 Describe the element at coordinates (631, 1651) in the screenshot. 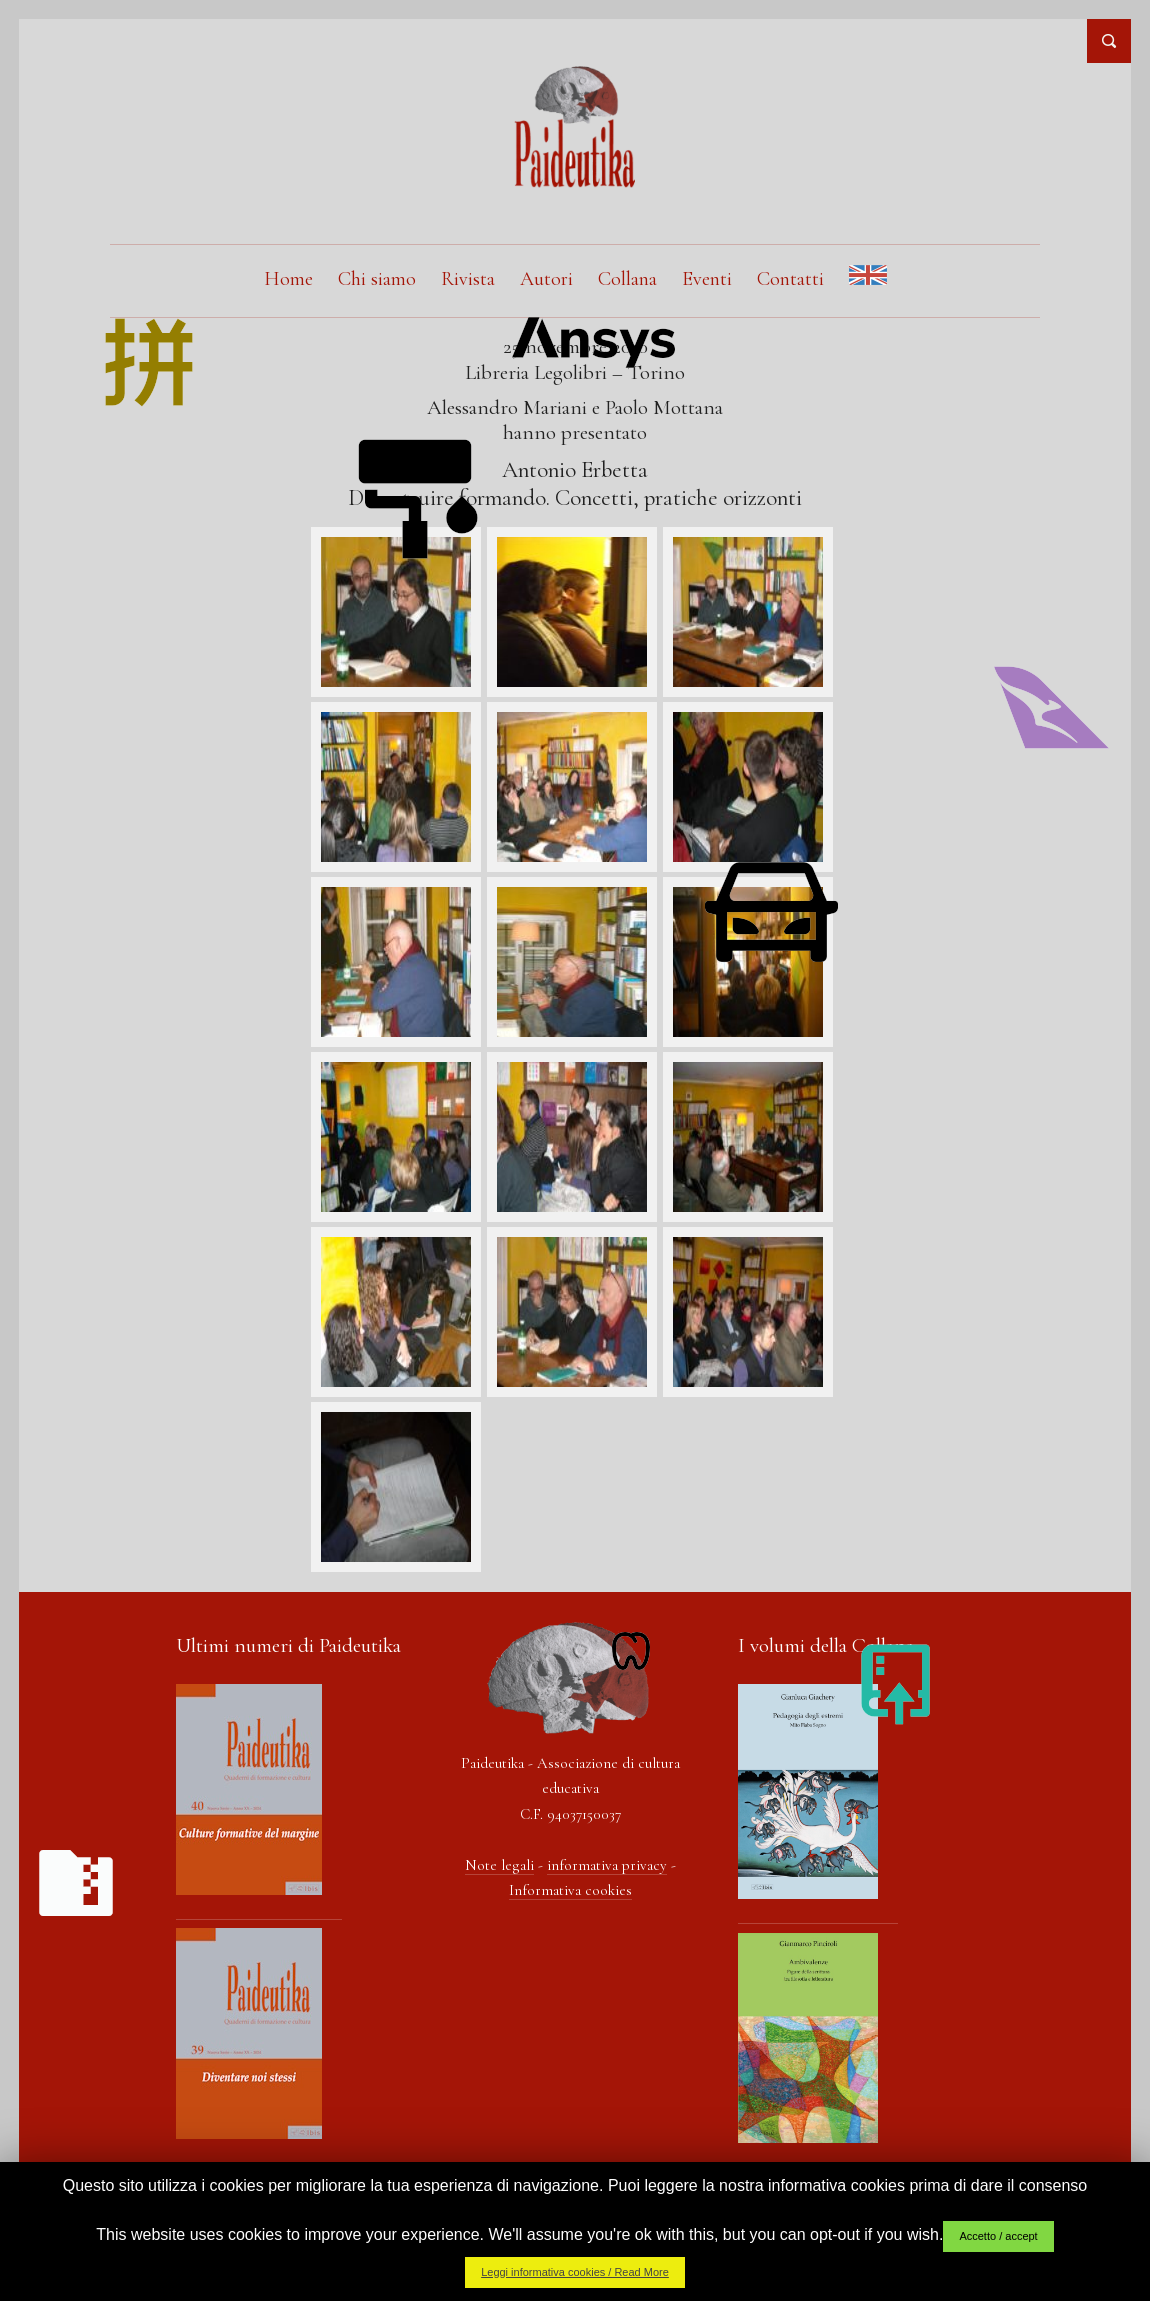

I see `access dental health or dentist services` at that location.